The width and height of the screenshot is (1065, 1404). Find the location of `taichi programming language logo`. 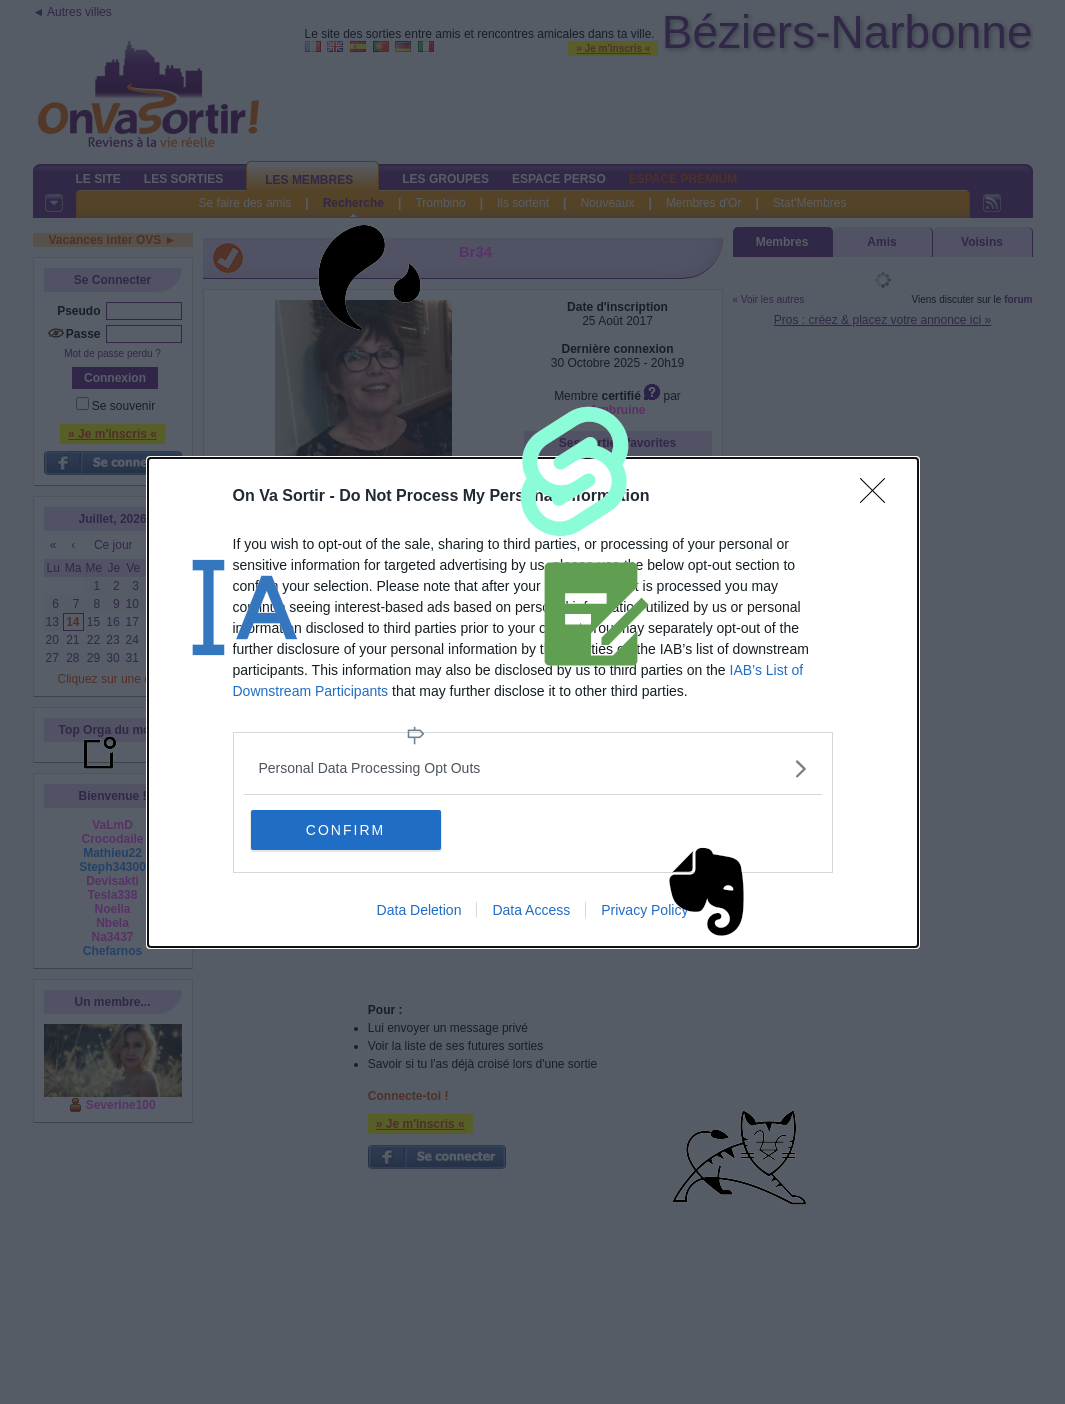

taichi programming language logo is located at coordinates (369, 277).